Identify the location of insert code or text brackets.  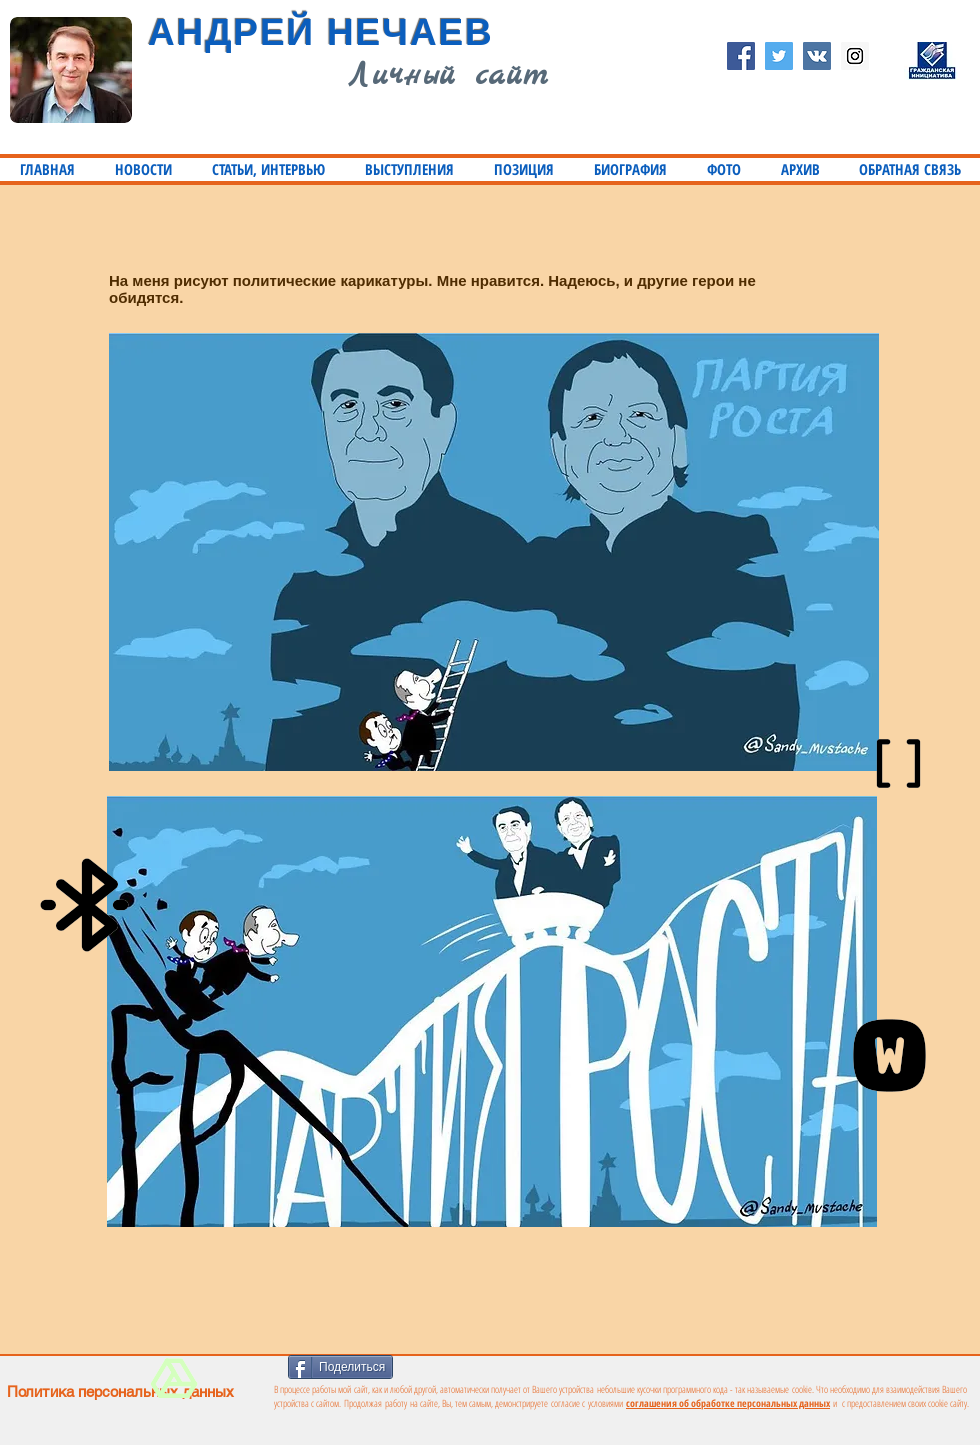
(898, 763).